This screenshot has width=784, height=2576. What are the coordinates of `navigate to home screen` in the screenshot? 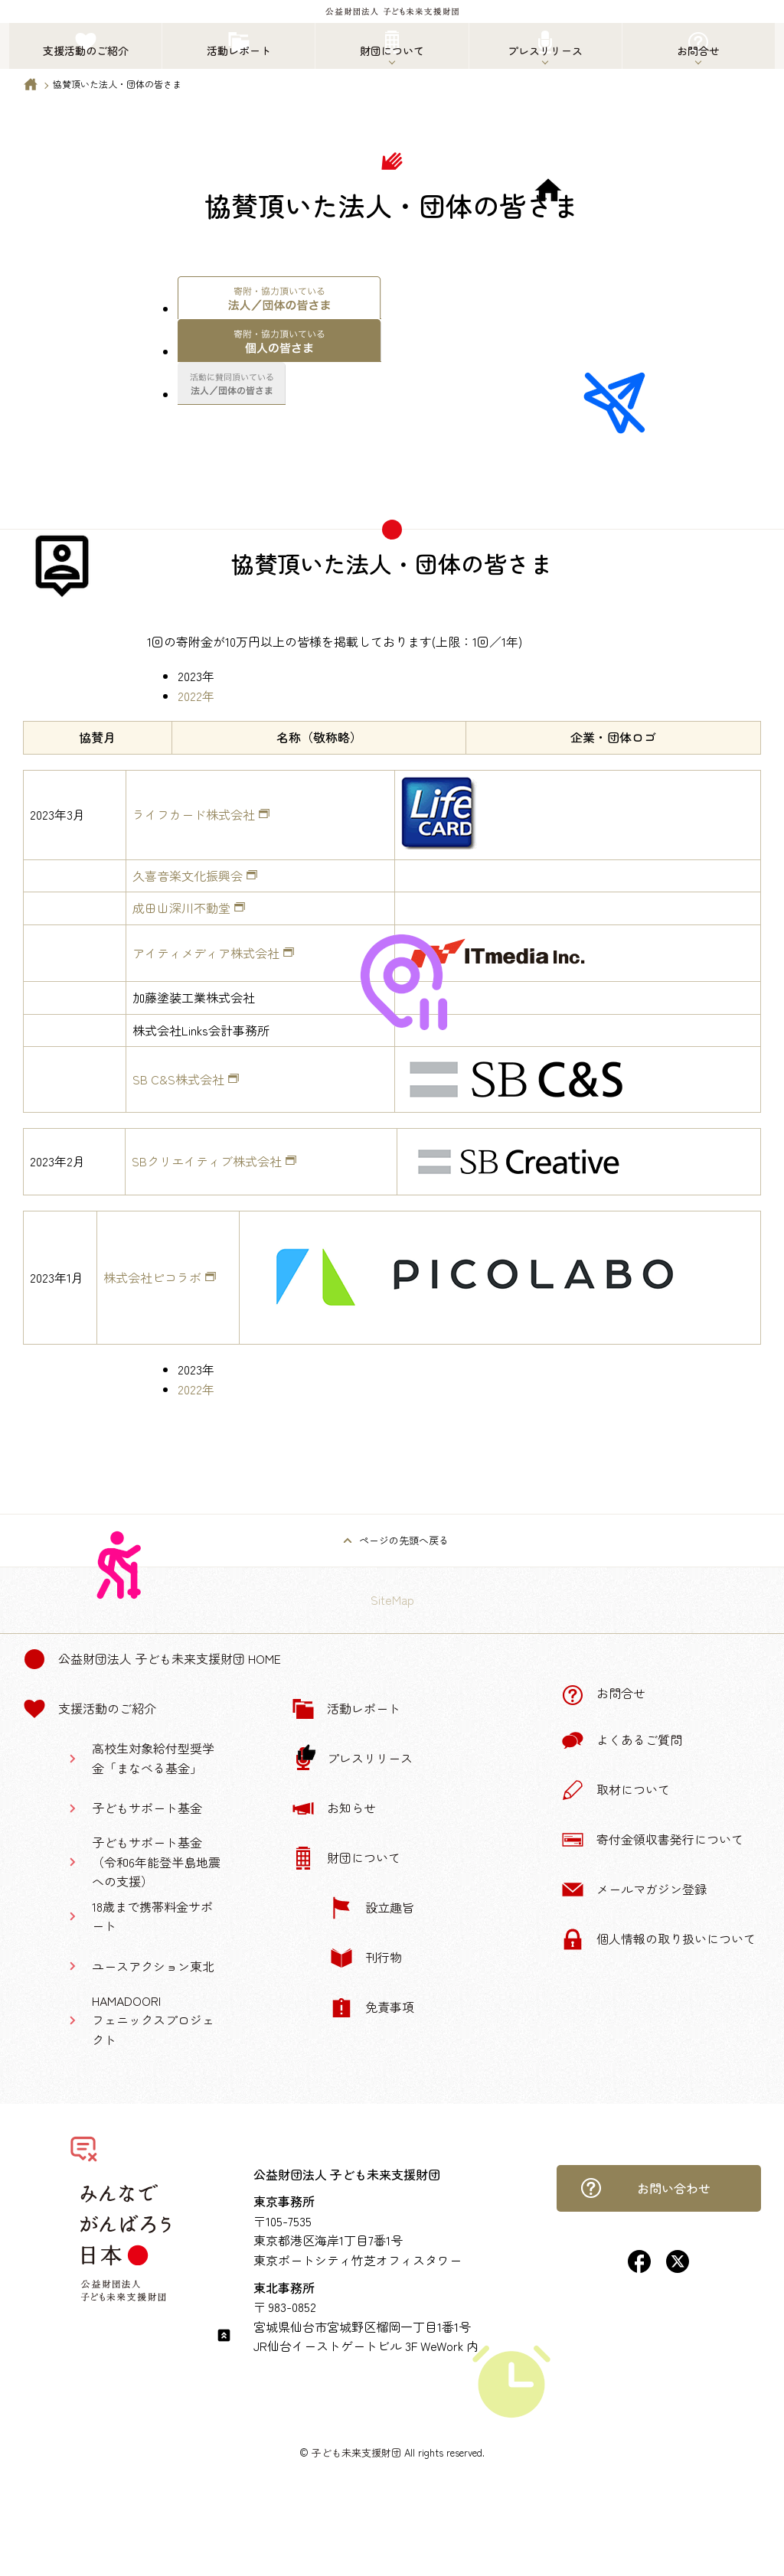 It's located at (548, 191).